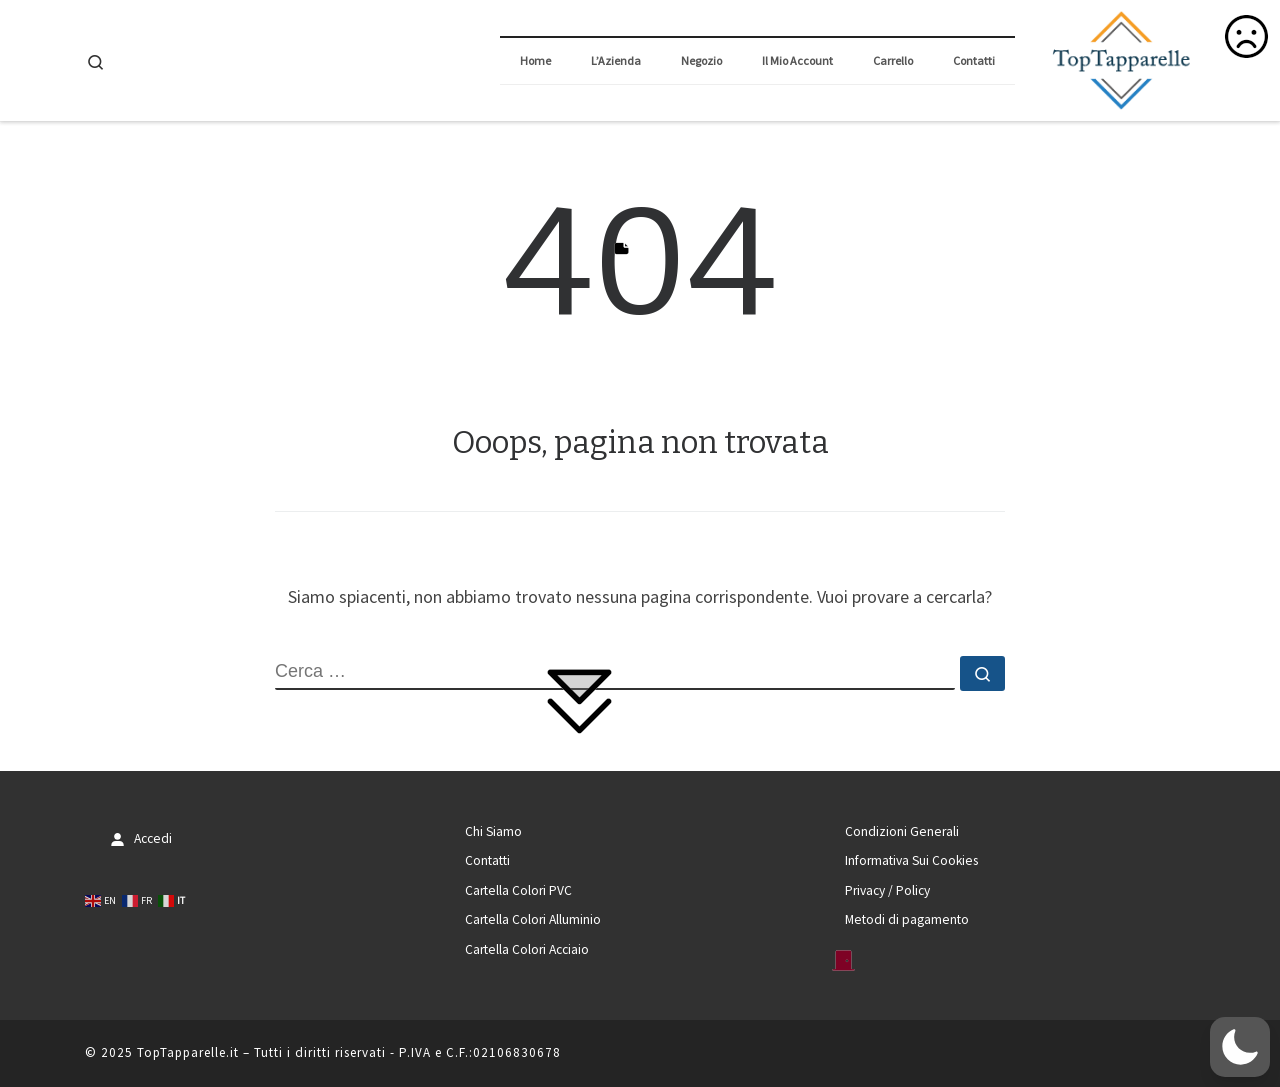 This screenshot has height=1087, width=1280. I want to click on expand content or show more items below, so click(579, 698).